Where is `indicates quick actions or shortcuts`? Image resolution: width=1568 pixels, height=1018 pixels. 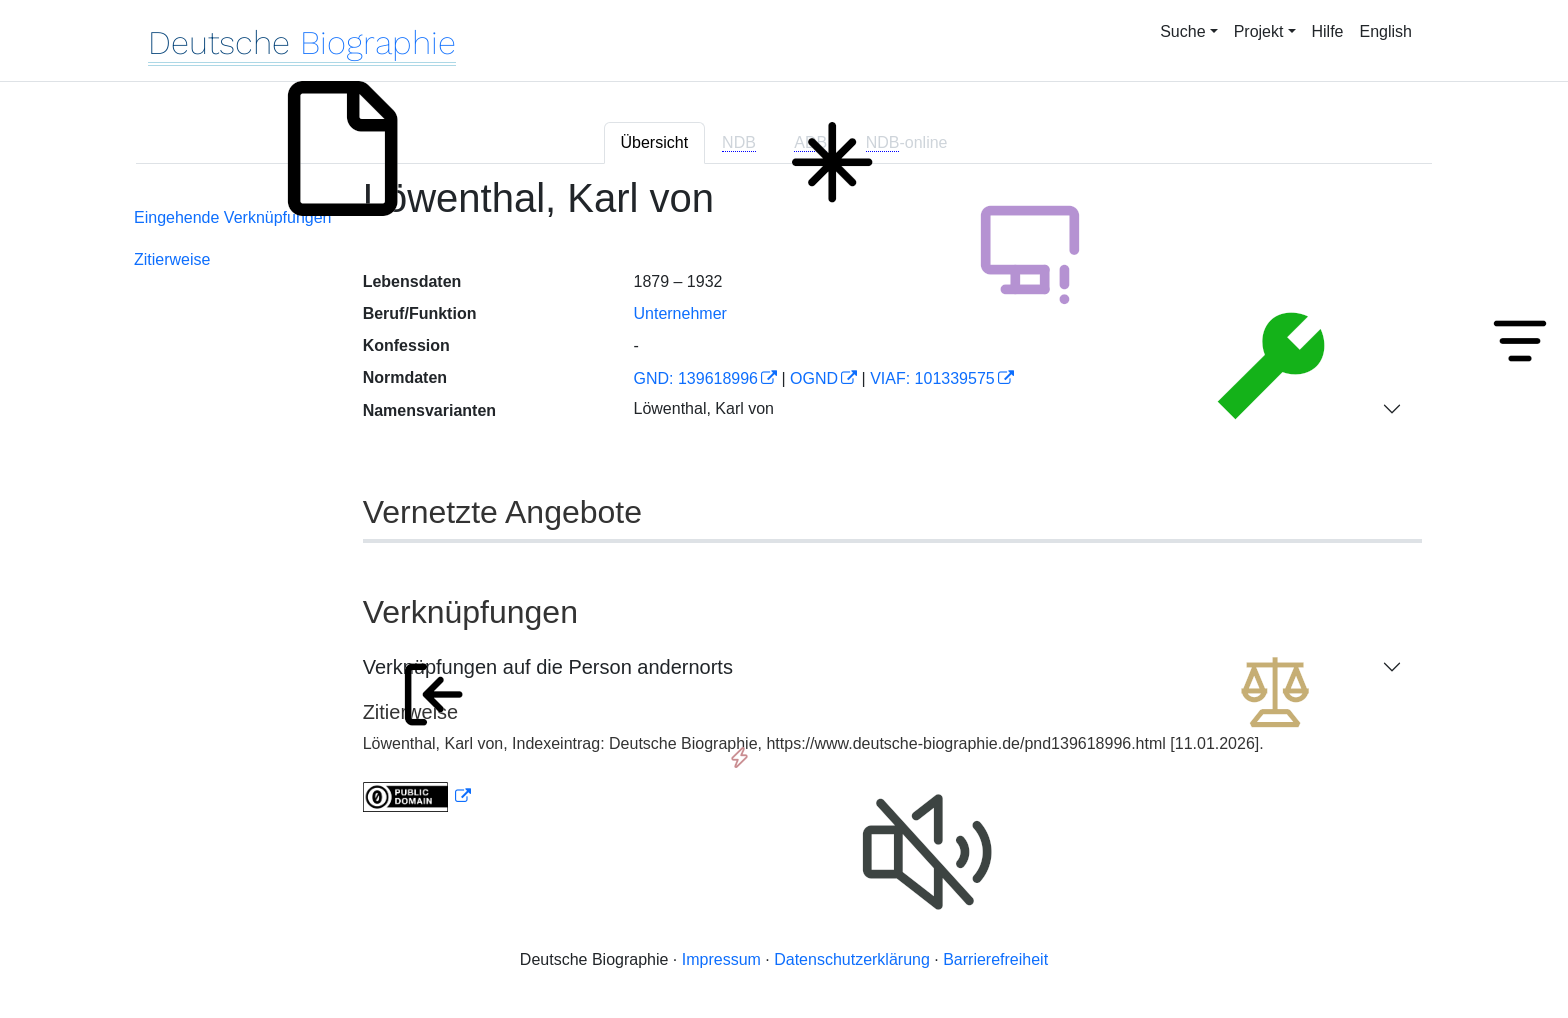 indicates quick actions or shortcuts is located at coordinates (739, 757).